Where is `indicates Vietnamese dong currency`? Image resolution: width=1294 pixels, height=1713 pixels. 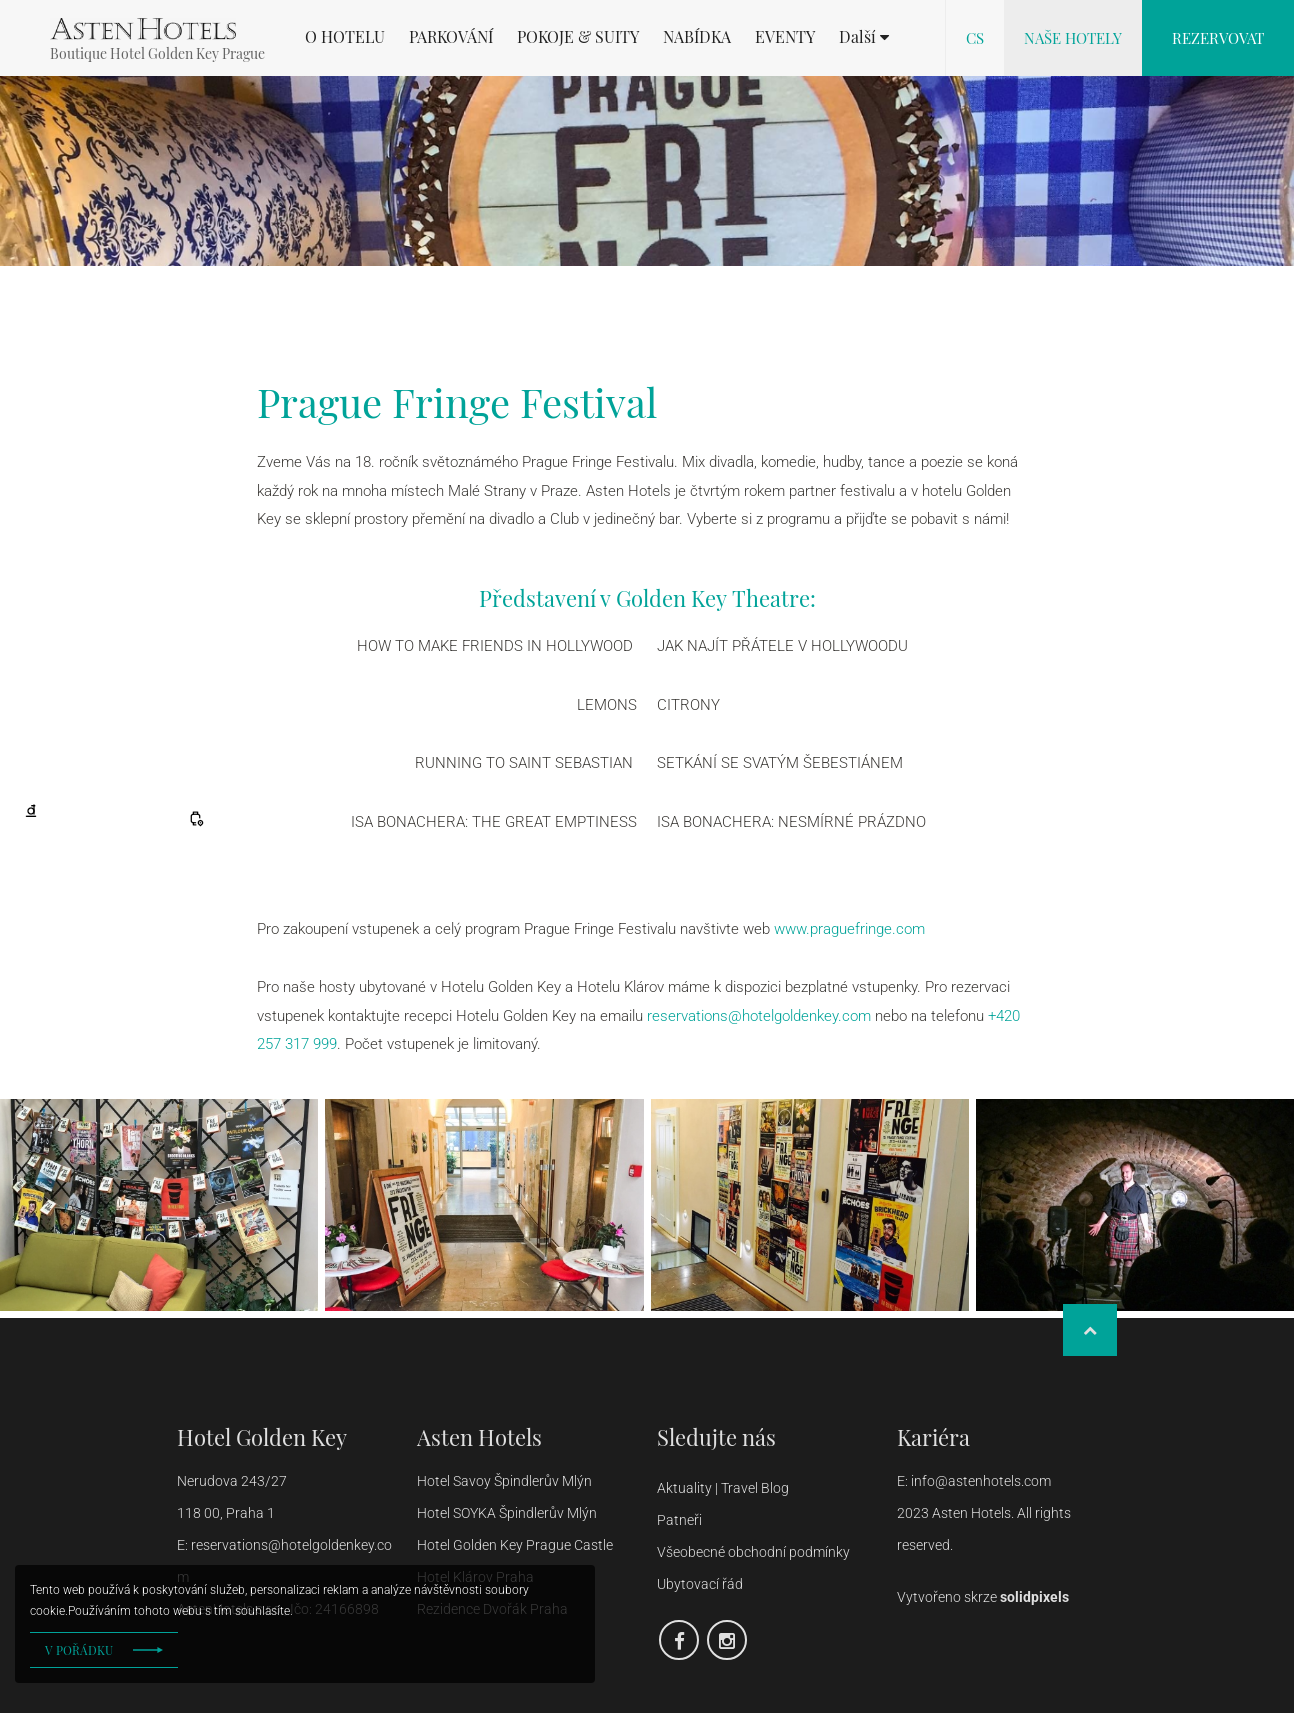 indicates Vietnamese dong currency is located at coordinates (31, 811).